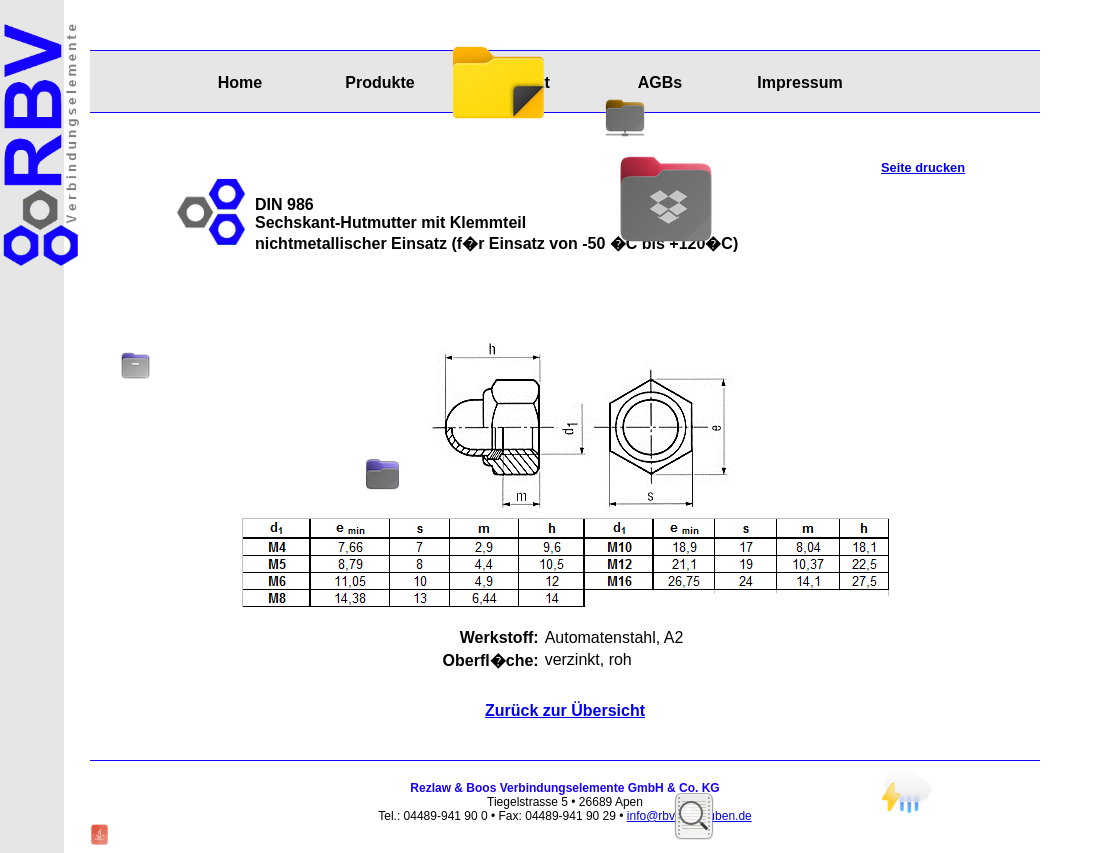  What do you see at coordinates (694, 816) in the screenshot?
I see `open the log viewer application` at bounding box center [694, 816].